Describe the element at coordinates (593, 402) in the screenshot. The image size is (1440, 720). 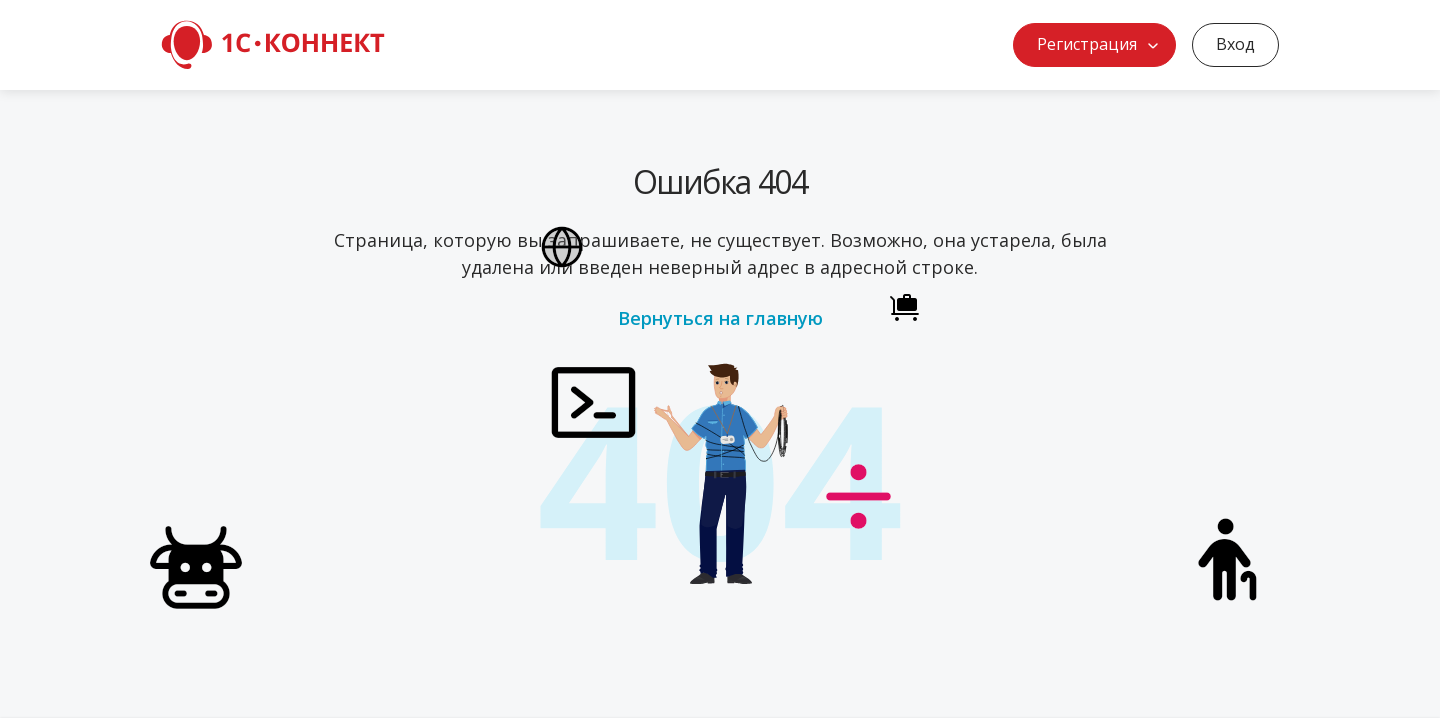
I see `open terminal or command line interface` at that location.